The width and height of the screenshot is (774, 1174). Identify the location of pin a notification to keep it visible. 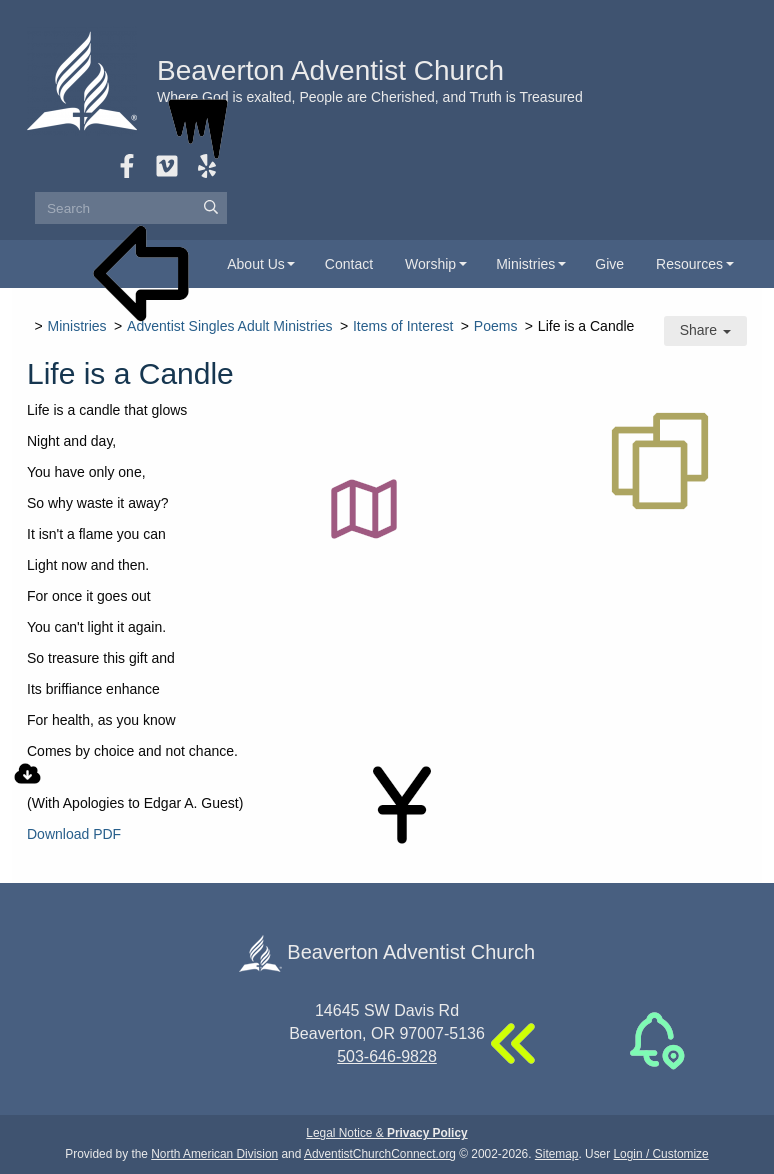
(654, 1039).